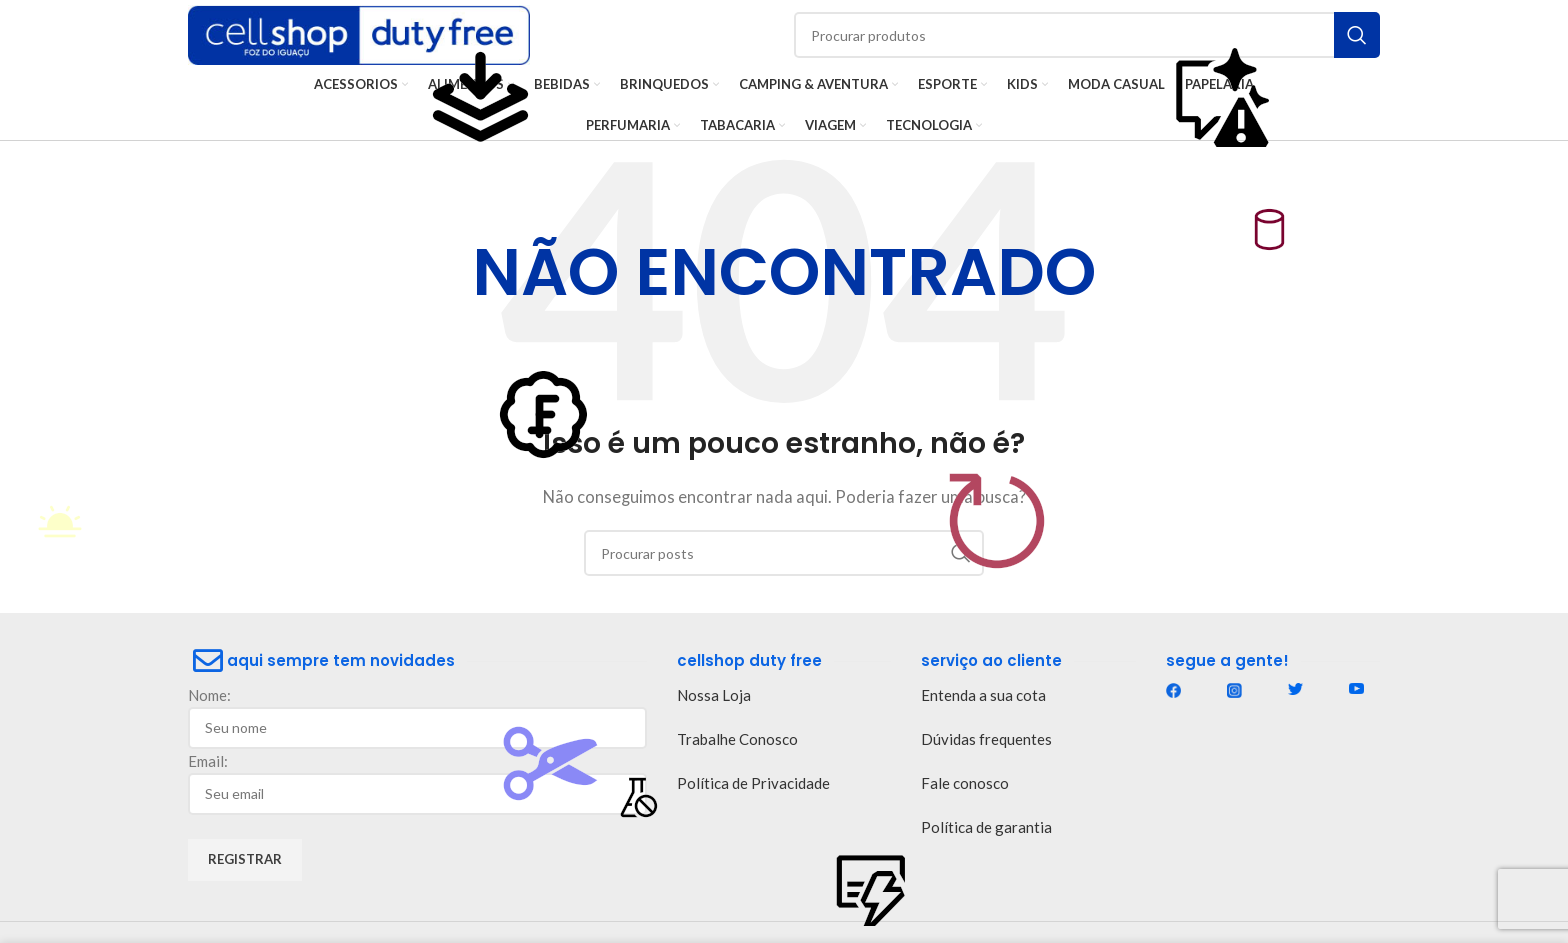 Image resolution: width=1568 pixels, height=943 pixels. Describe the element at coordinates (480, 99) in the screenshot. I see `add item to stack` at that location.